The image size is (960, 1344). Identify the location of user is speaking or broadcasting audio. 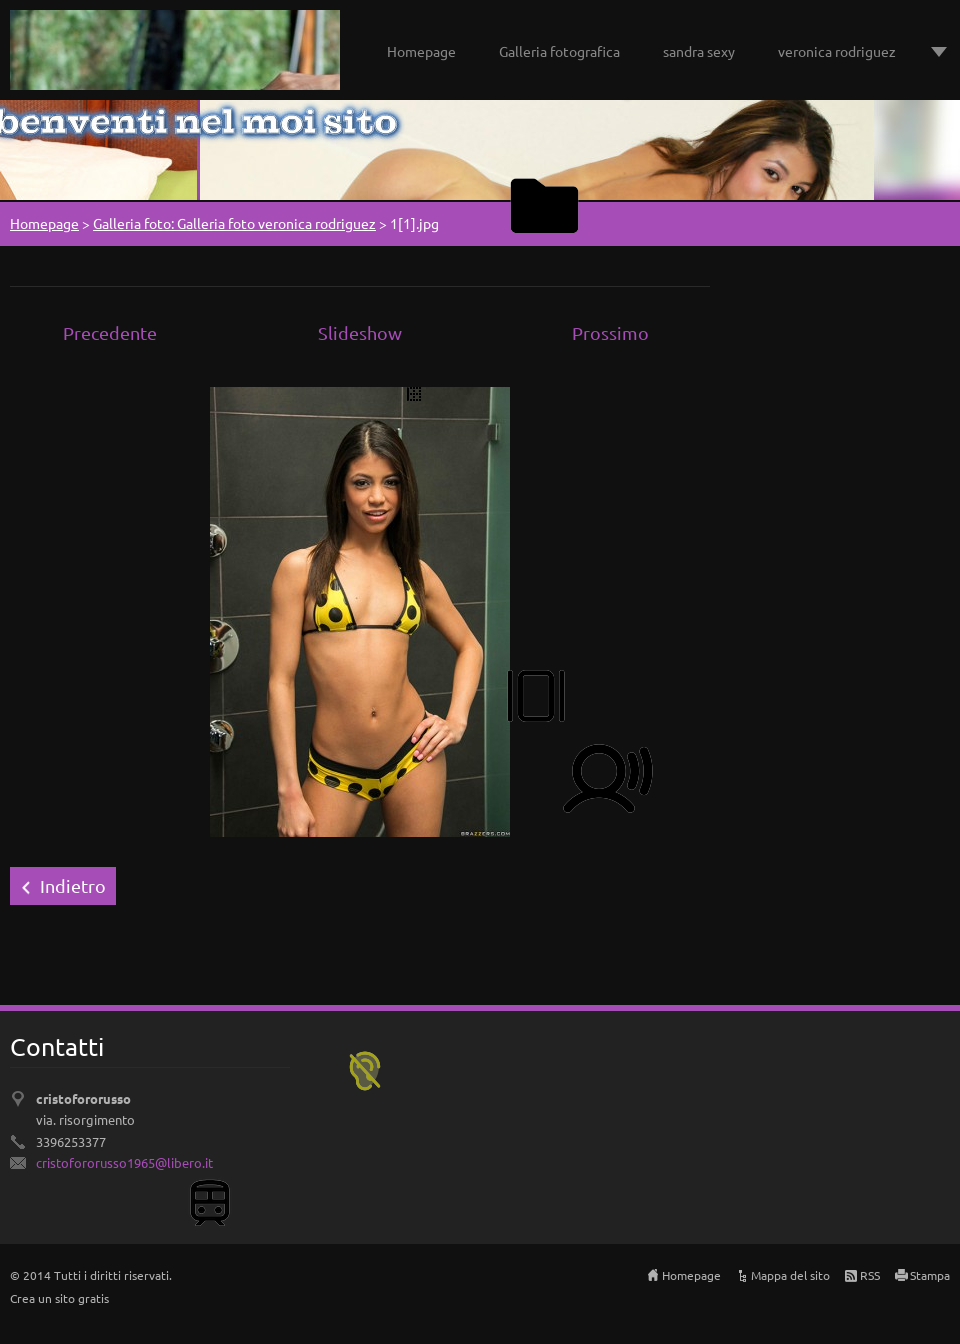
(606, 778).